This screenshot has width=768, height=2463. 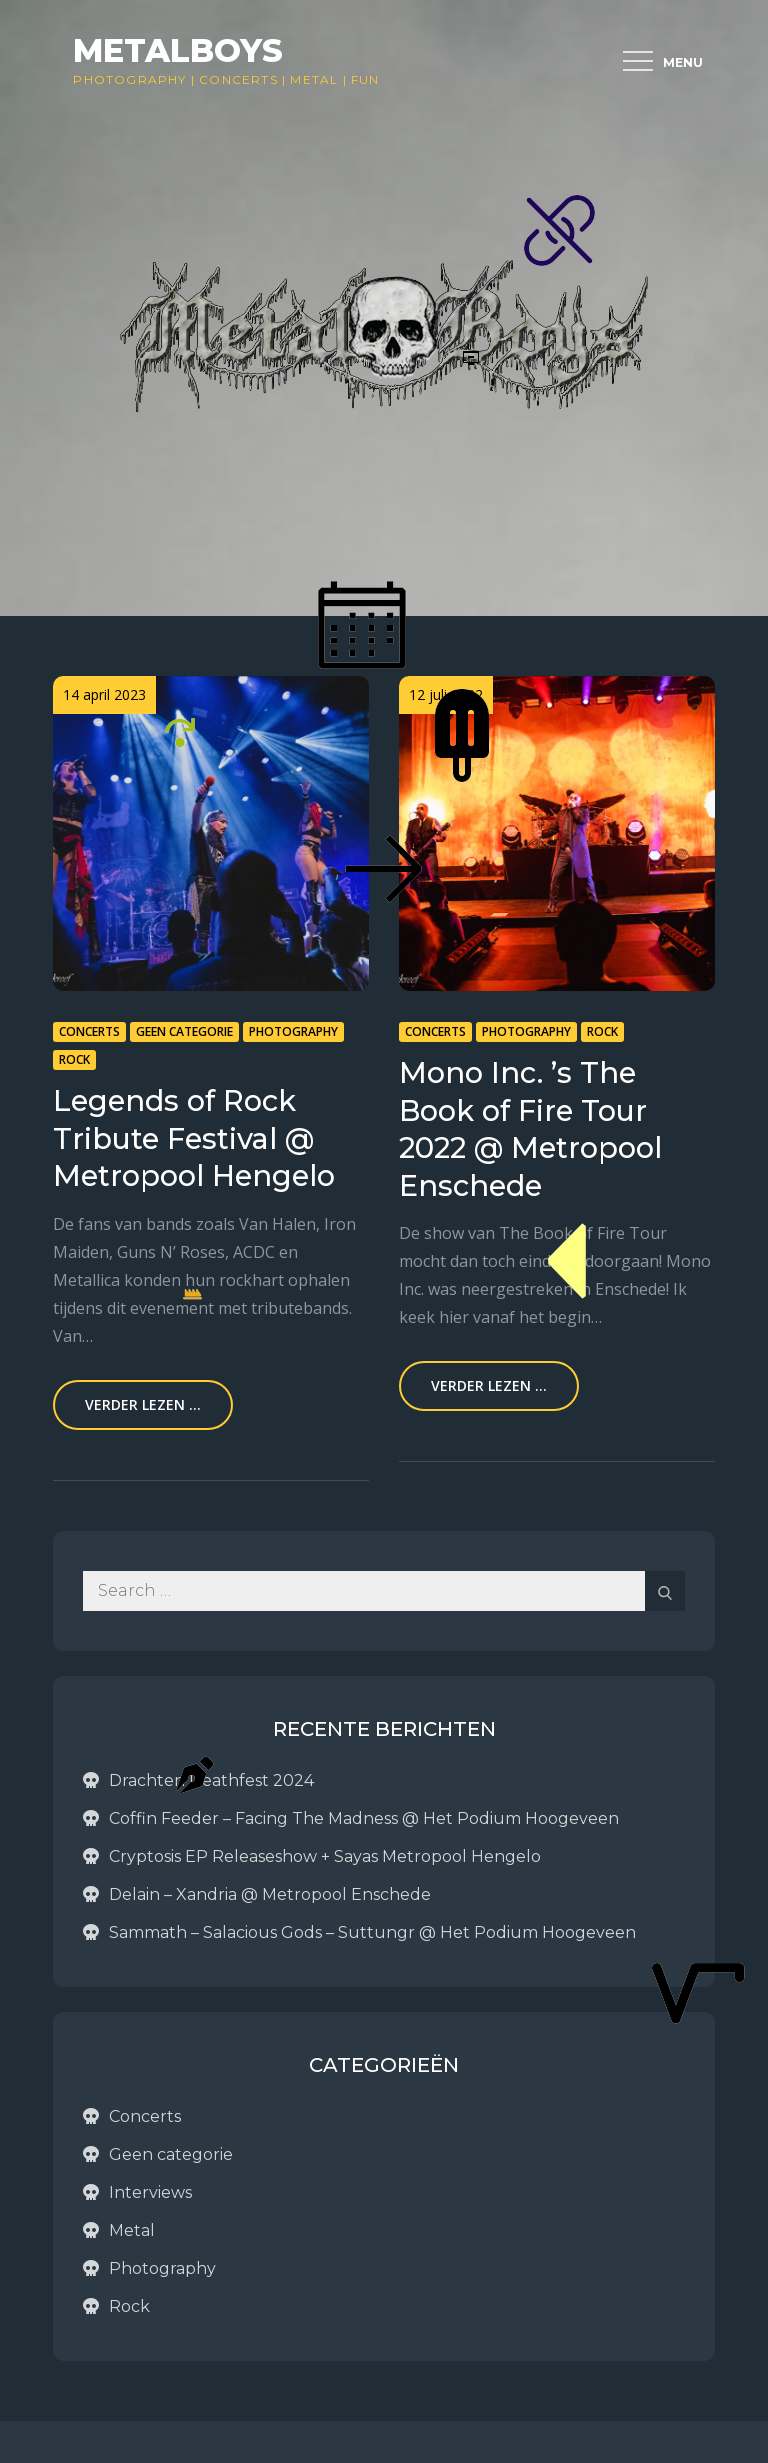 What do you see at coordinates (192, 1293) in the screenshot?
I see `indicates a road hazard or spike strip ahead` at bounding box center [192, 1293].